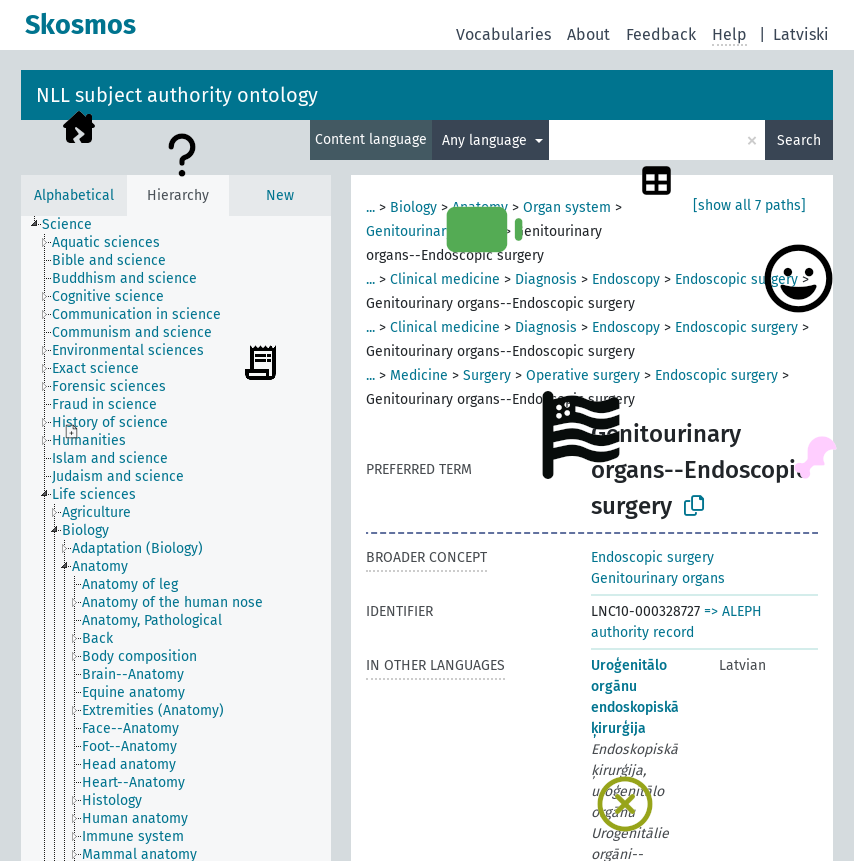  I want to click on shows current battery level, so click(484, 229).